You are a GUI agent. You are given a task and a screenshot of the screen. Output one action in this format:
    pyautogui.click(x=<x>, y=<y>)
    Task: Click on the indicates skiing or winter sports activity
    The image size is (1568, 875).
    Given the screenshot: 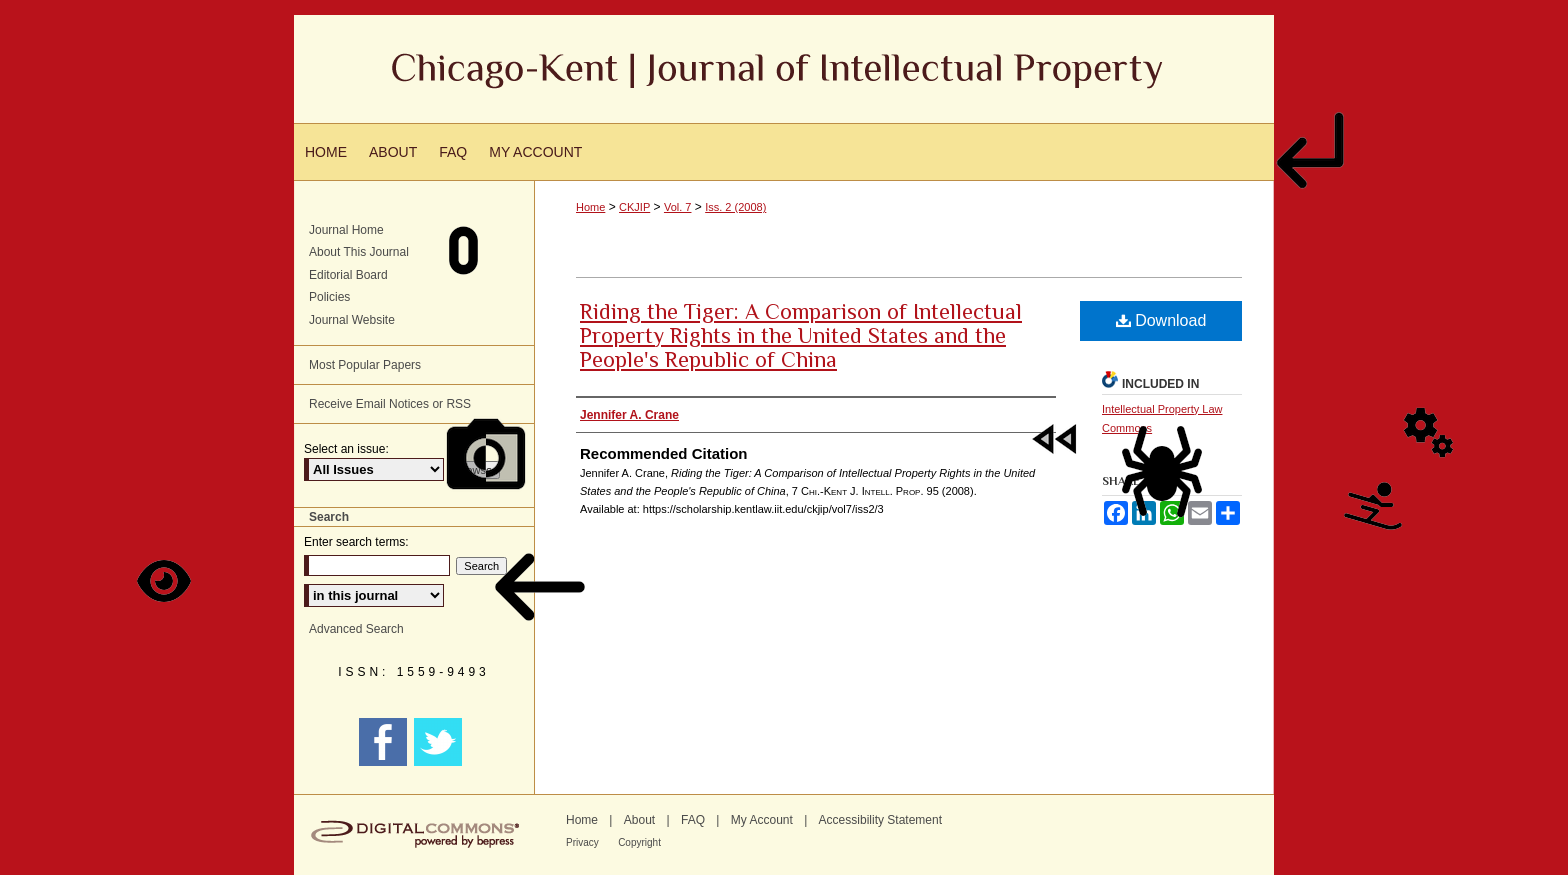 What is the action you would take?
    pyautogui.click(x=1373, y=507)
    